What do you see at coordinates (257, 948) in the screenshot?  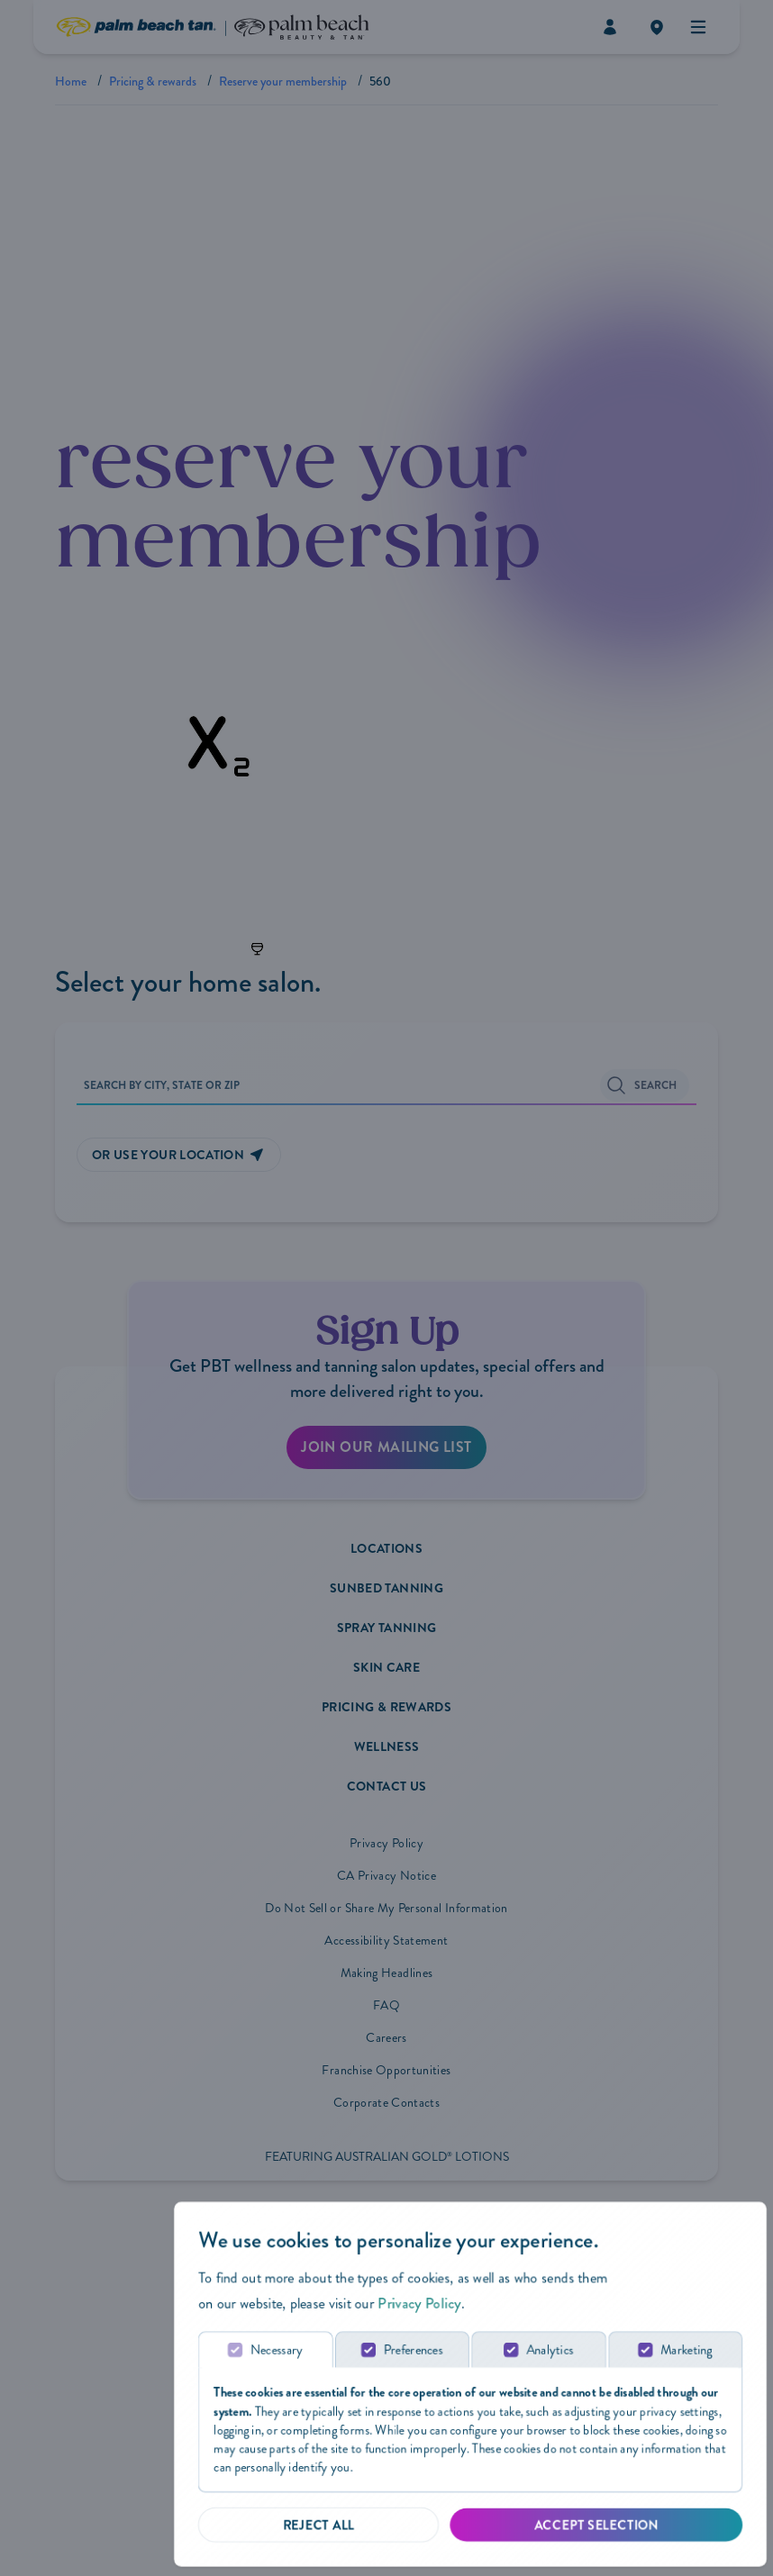 I see `browse alcoholic beverages or drinks menu` at bounding box center [257, 948].